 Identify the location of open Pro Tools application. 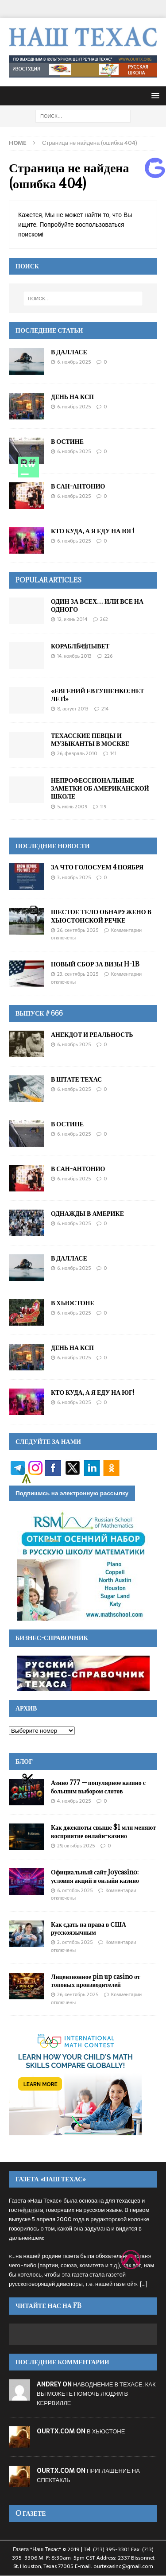
(131, 2259).